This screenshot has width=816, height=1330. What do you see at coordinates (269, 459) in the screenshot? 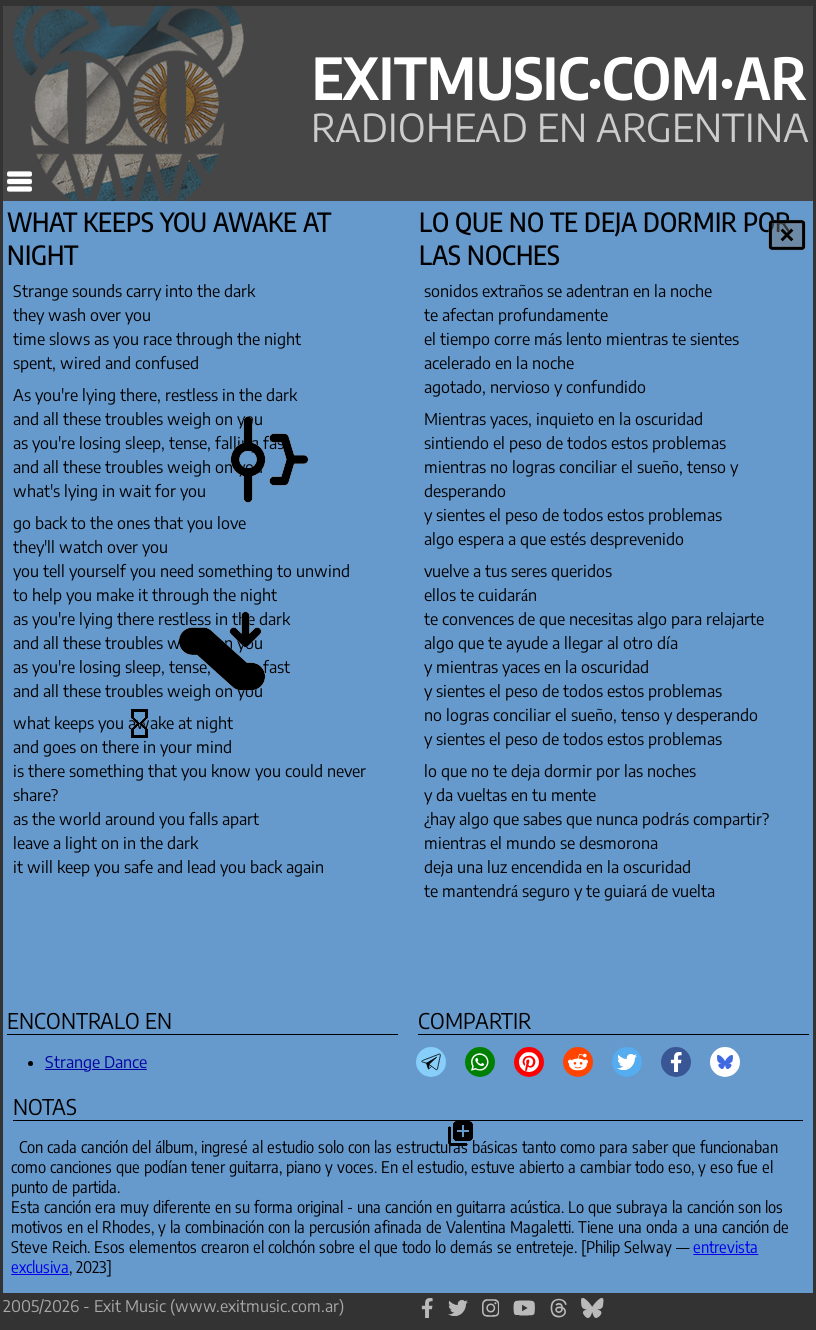
I see `perform a git cherry-pick operation` at bounding box center [269, 459].